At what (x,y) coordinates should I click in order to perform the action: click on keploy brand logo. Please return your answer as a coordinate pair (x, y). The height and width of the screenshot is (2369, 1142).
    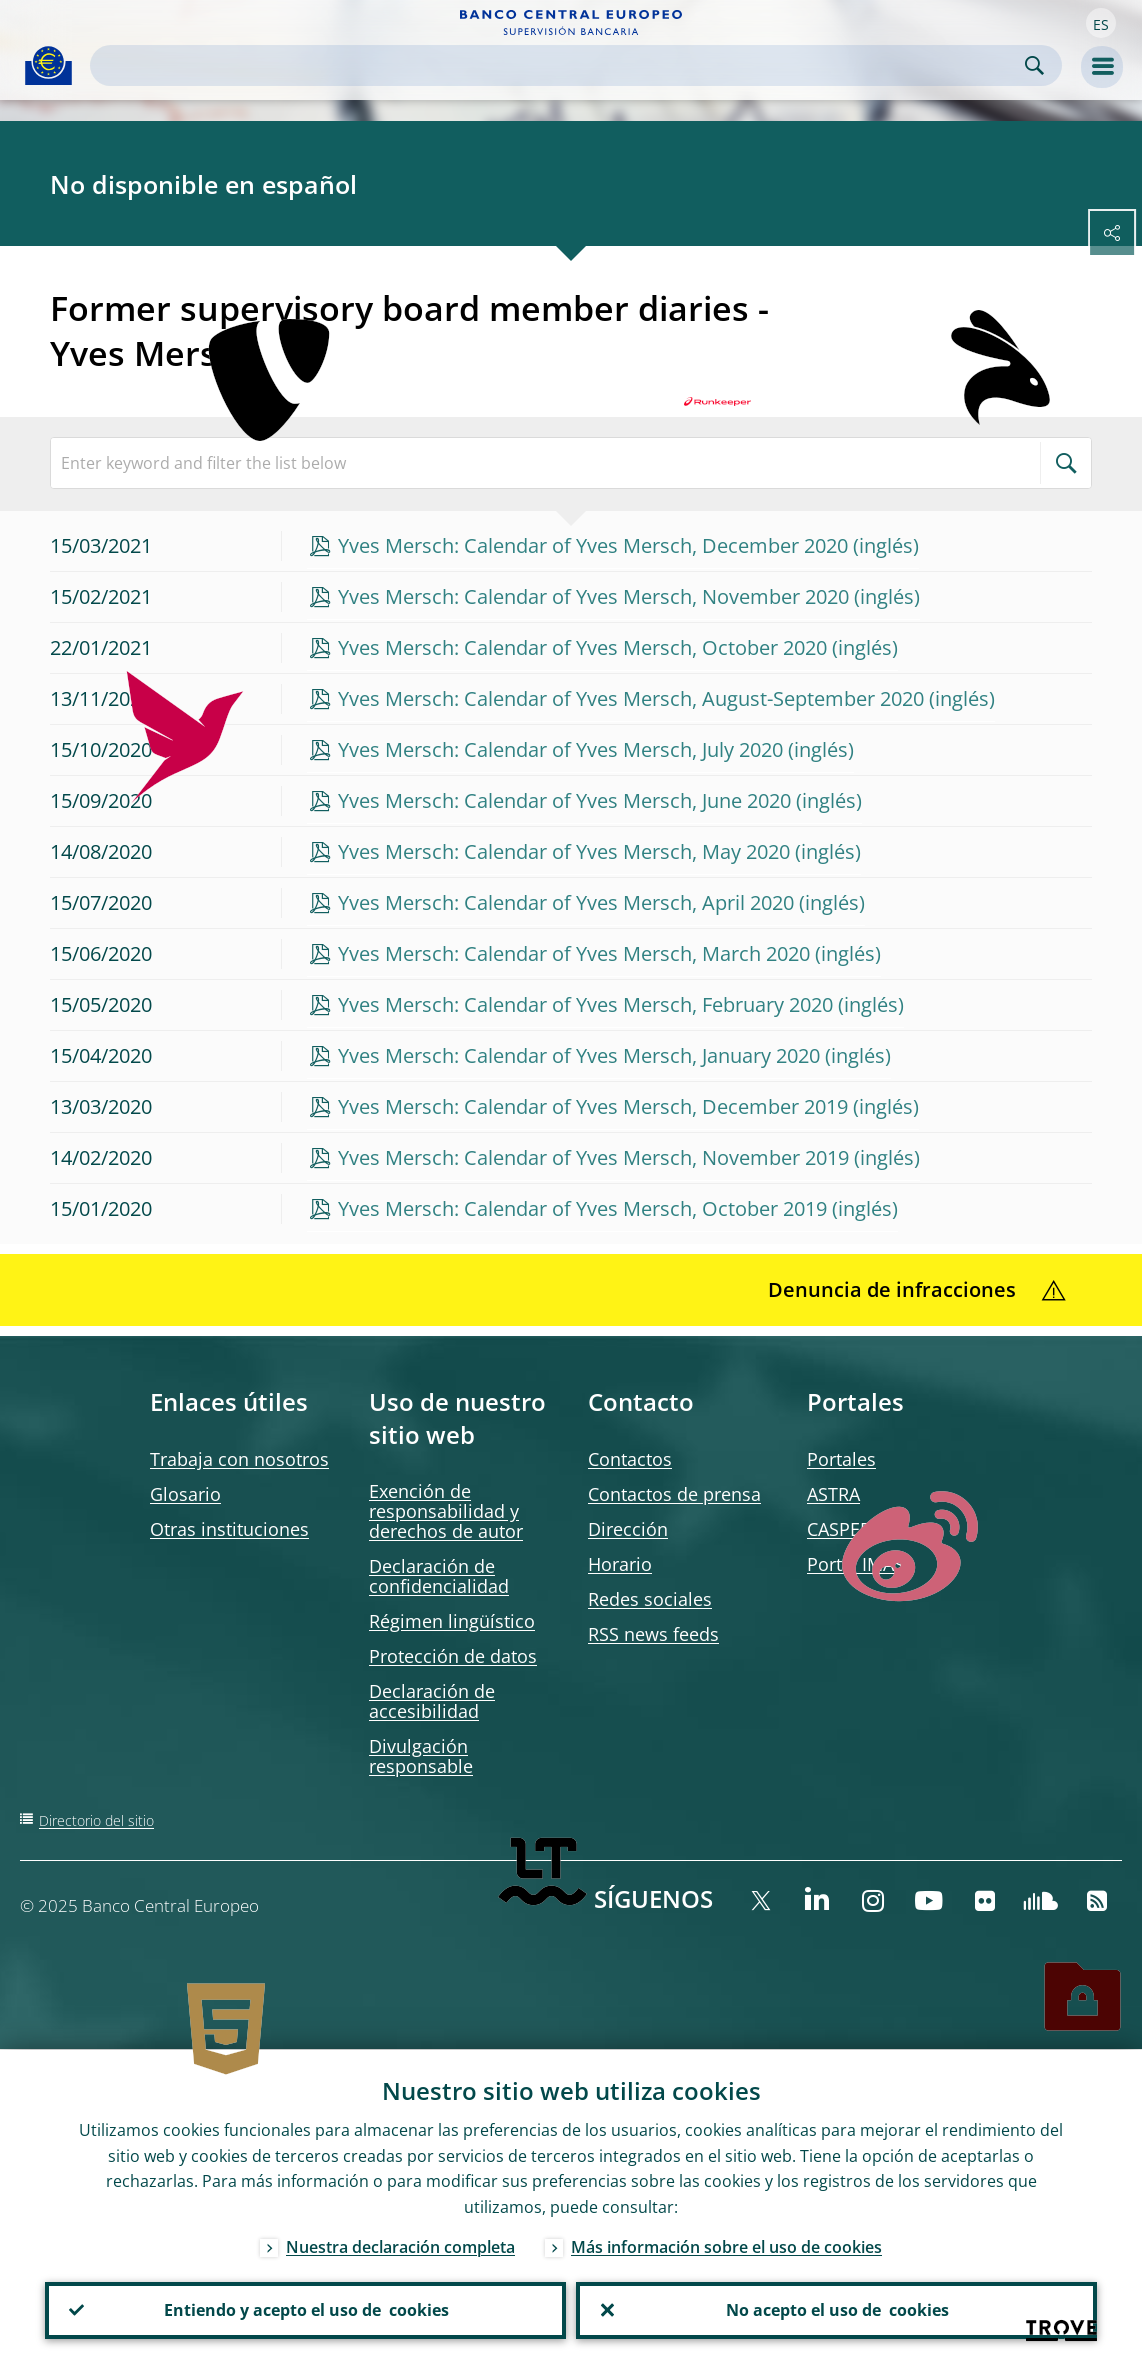
    Looking at the image, I should click on (1000, 367).